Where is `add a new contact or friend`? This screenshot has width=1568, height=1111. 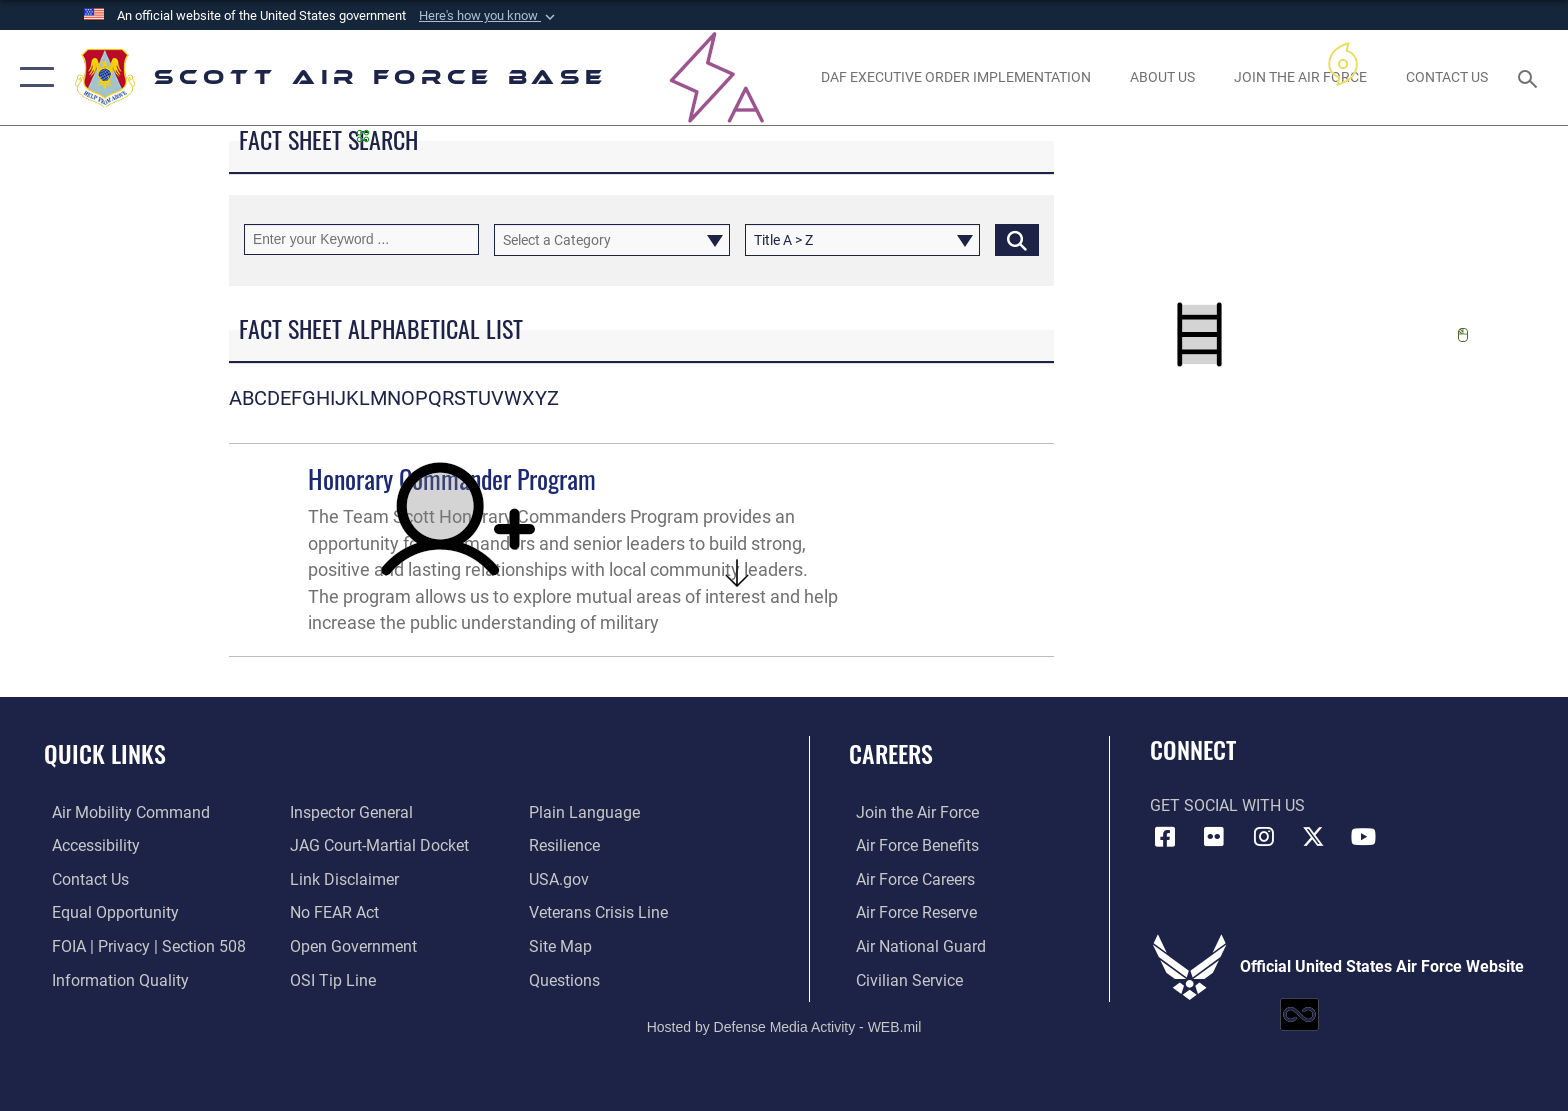 add a new contact or friend is located at coordinates (453, 524).